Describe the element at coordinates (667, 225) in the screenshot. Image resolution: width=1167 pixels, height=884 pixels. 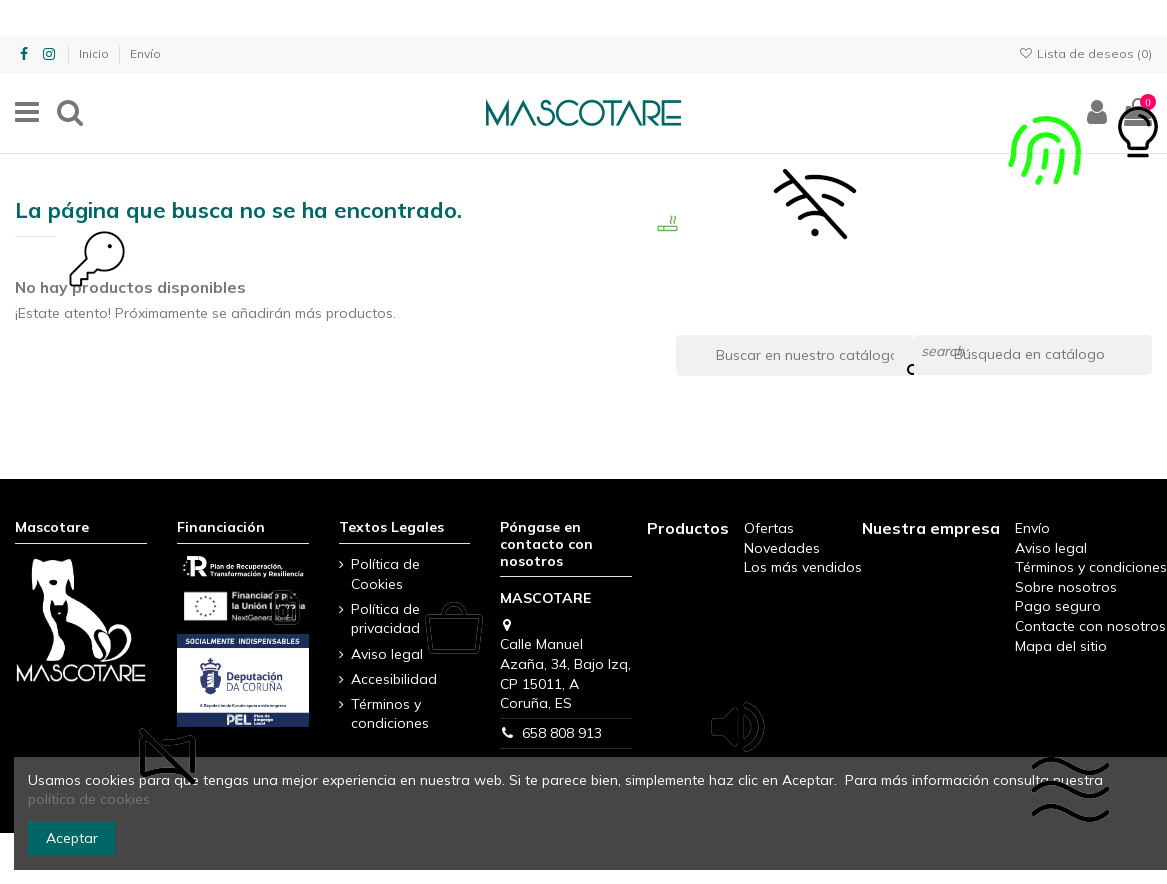
I see `indicates a designated smoking area` at that location.